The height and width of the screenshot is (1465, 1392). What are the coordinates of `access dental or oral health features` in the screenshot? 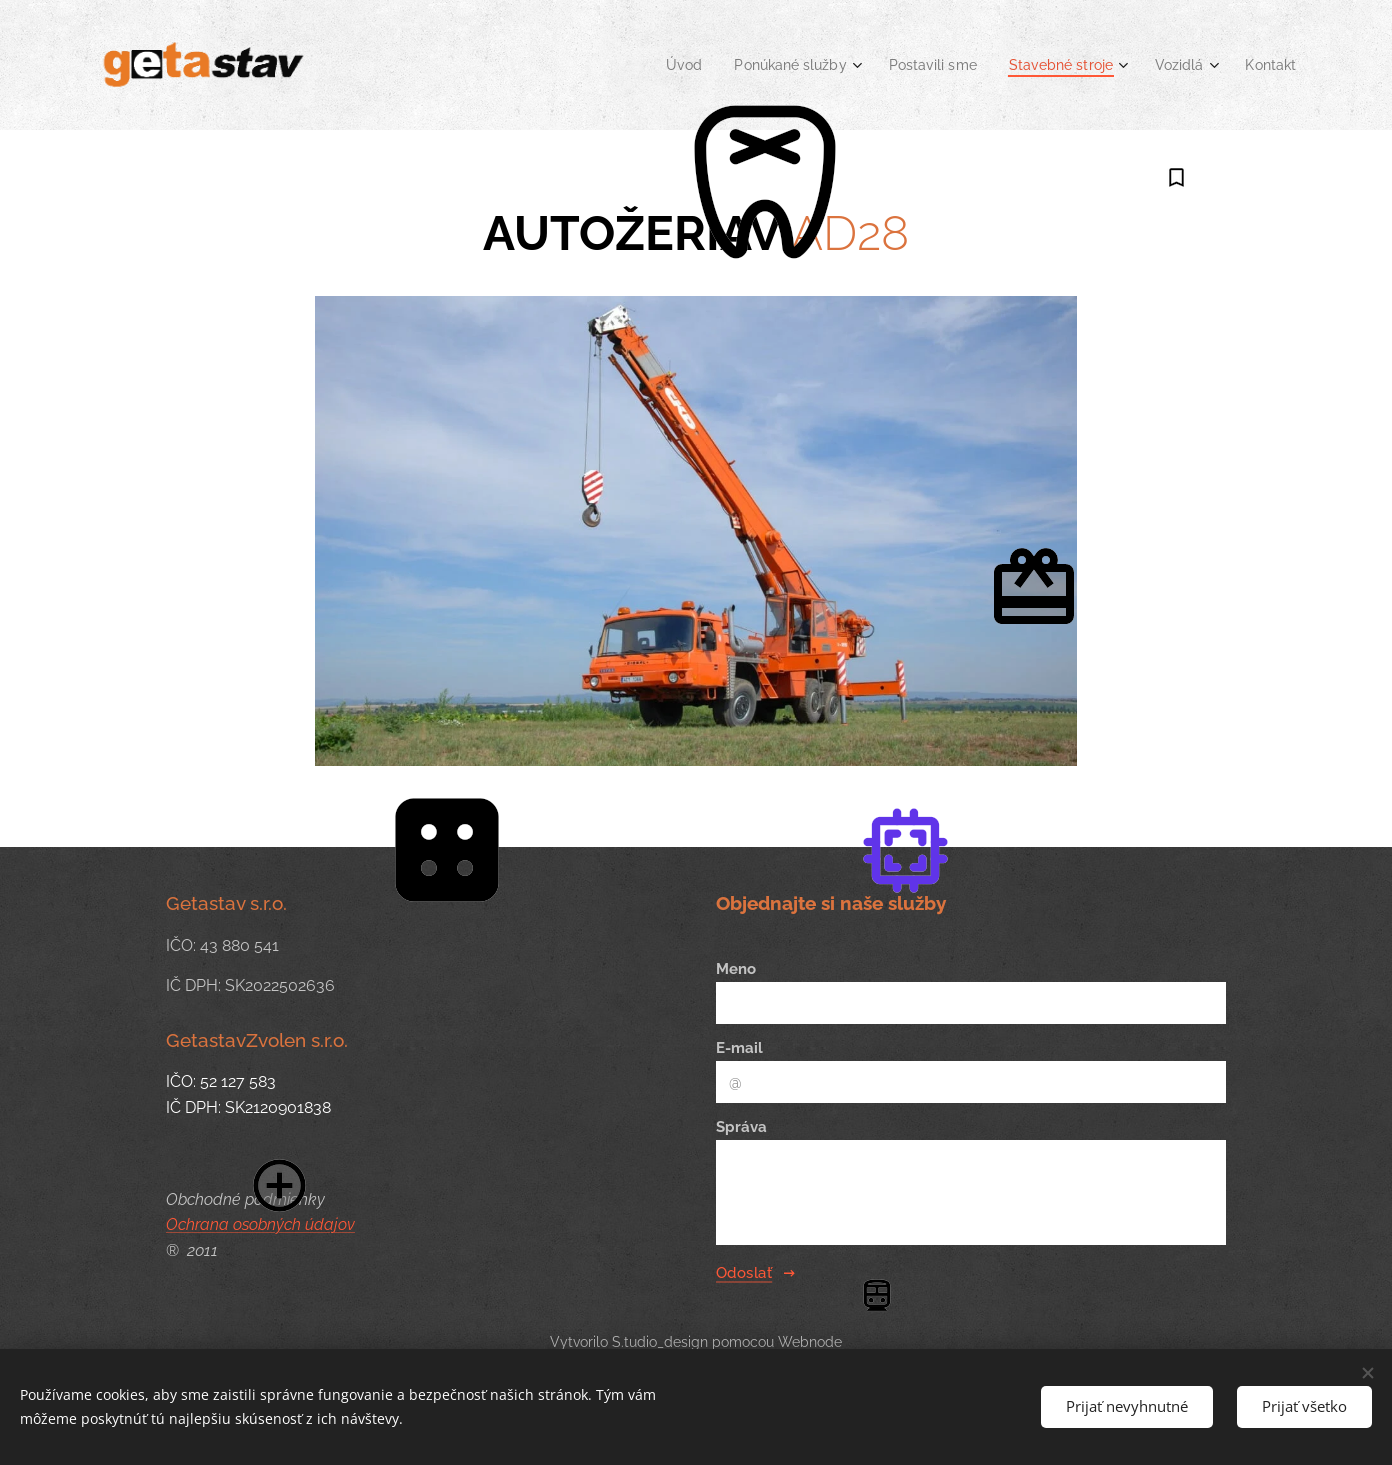 It's located at (765, 182).